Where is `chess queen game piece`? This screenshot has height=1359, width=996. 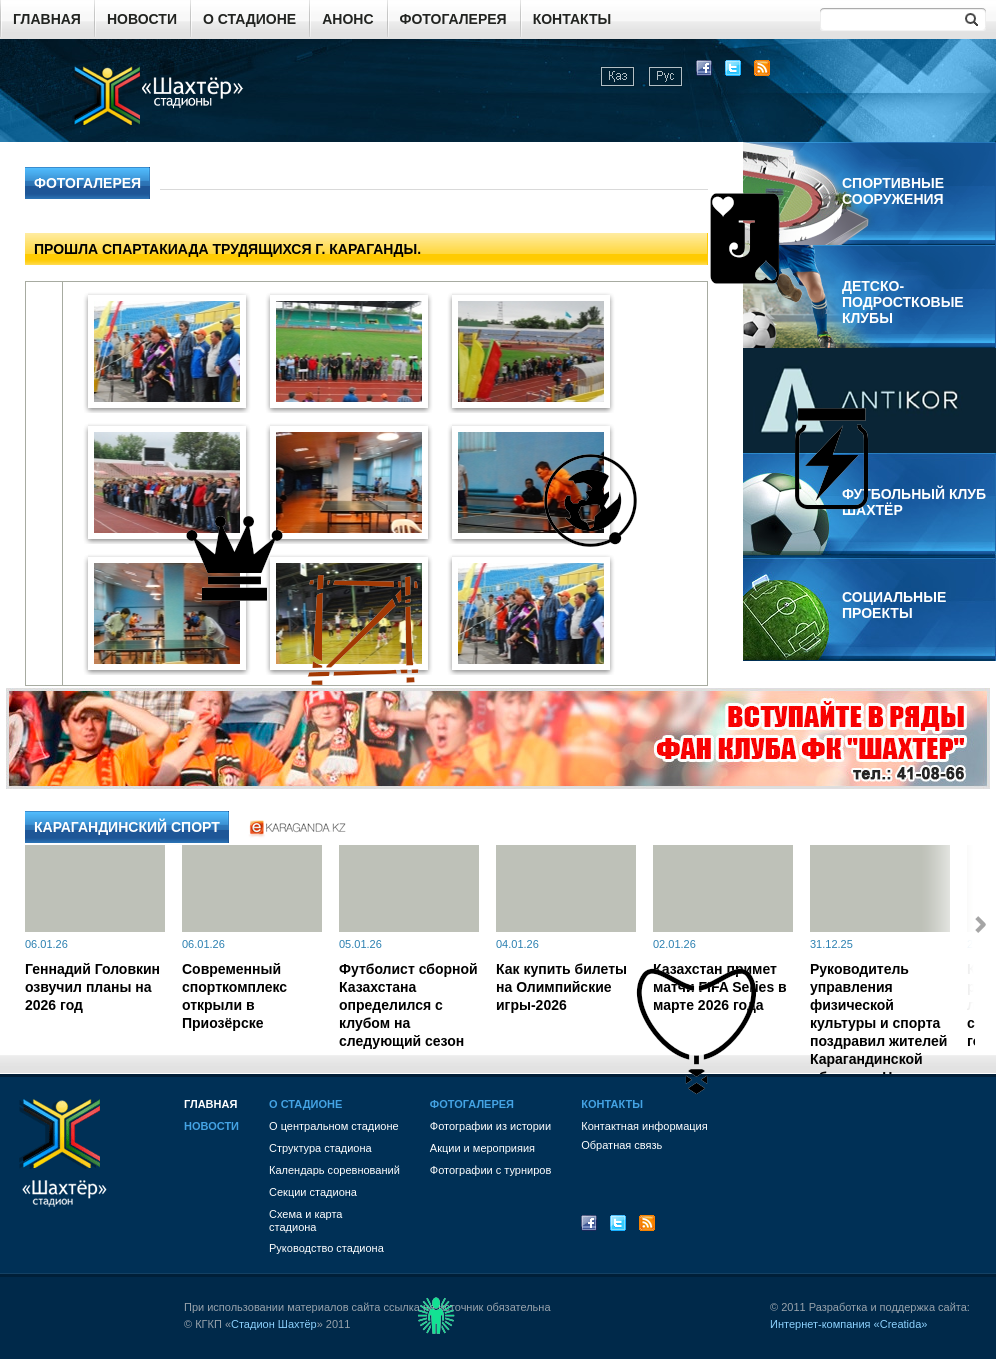
chess queen game piece is located at coordinates (234, 551).